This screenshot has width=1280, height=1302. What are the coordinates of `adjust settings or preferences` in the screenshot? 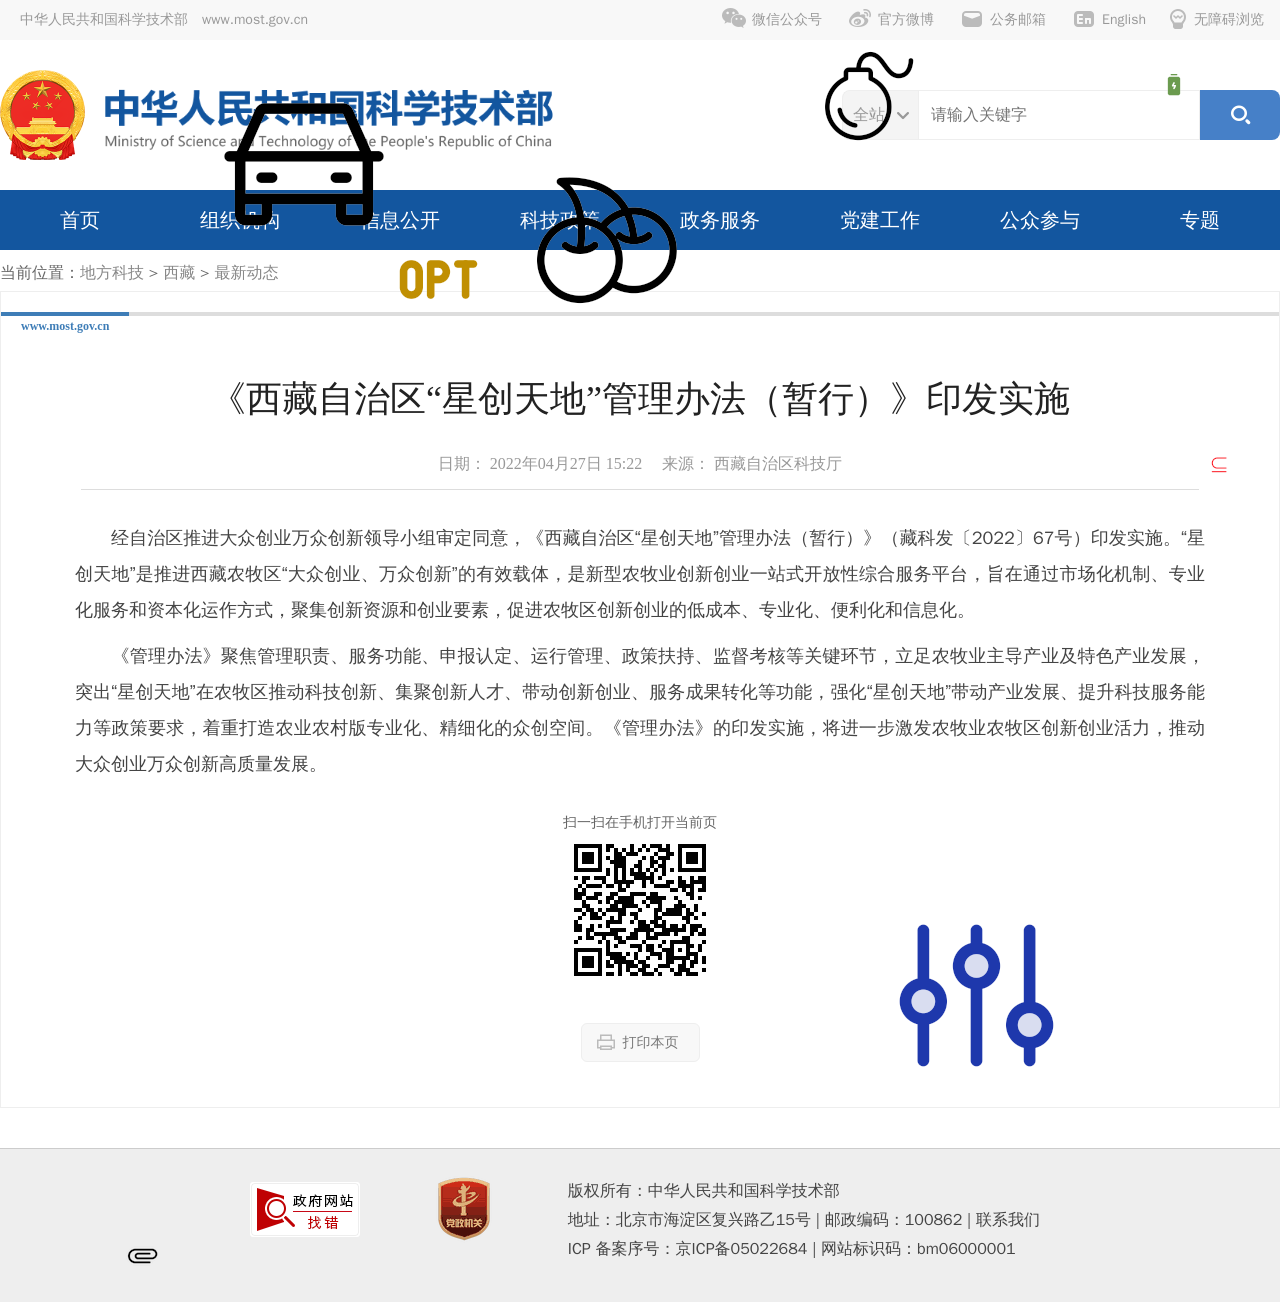 It's located at (976, 995).